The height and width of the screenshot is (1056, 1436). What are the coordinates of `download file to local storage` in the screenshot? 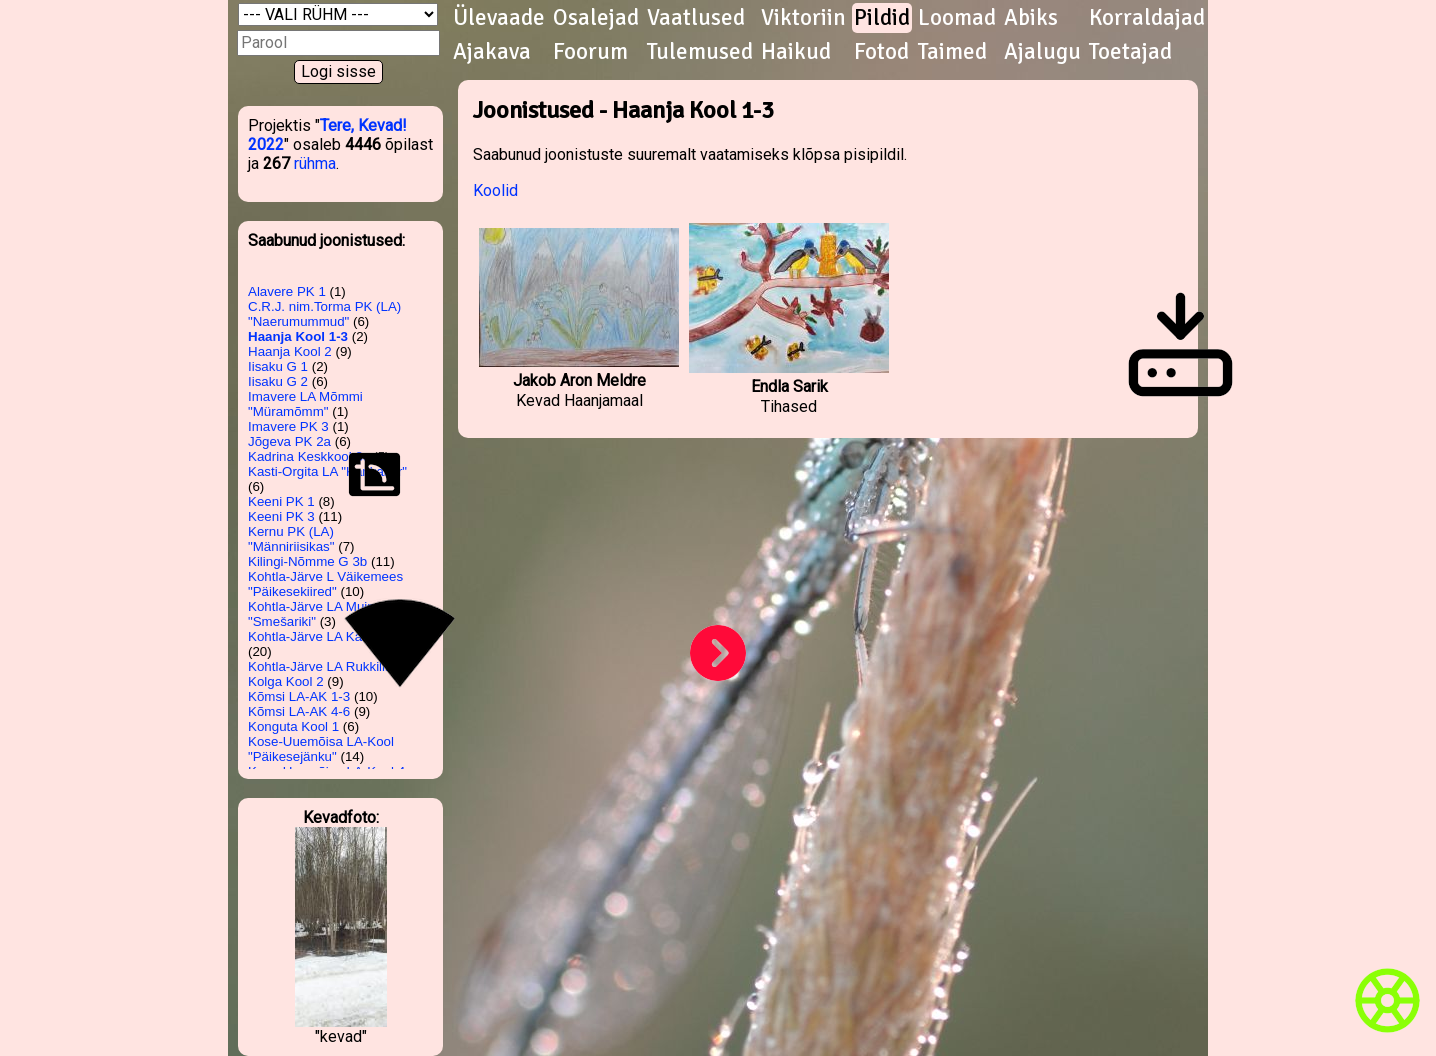 It's located at (1180, 344).